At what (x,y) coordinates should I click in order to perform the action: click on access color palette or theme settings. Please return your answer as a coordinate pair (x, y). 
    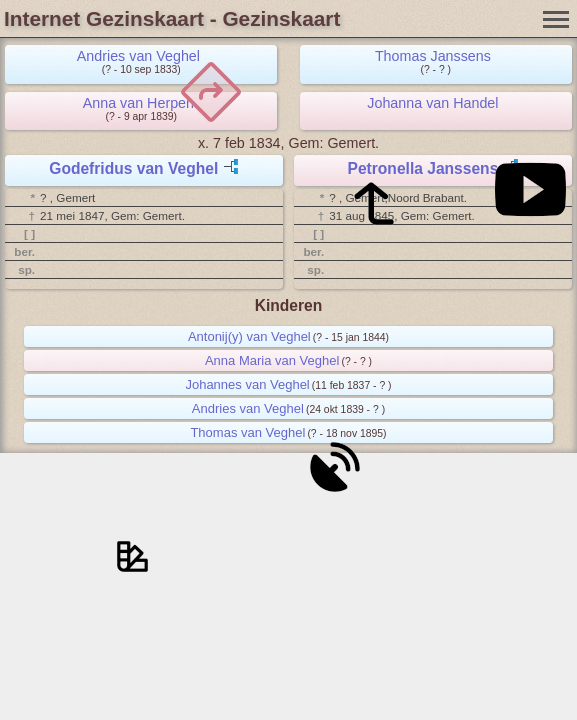
    Looking at the image, I should click on (132, 556).